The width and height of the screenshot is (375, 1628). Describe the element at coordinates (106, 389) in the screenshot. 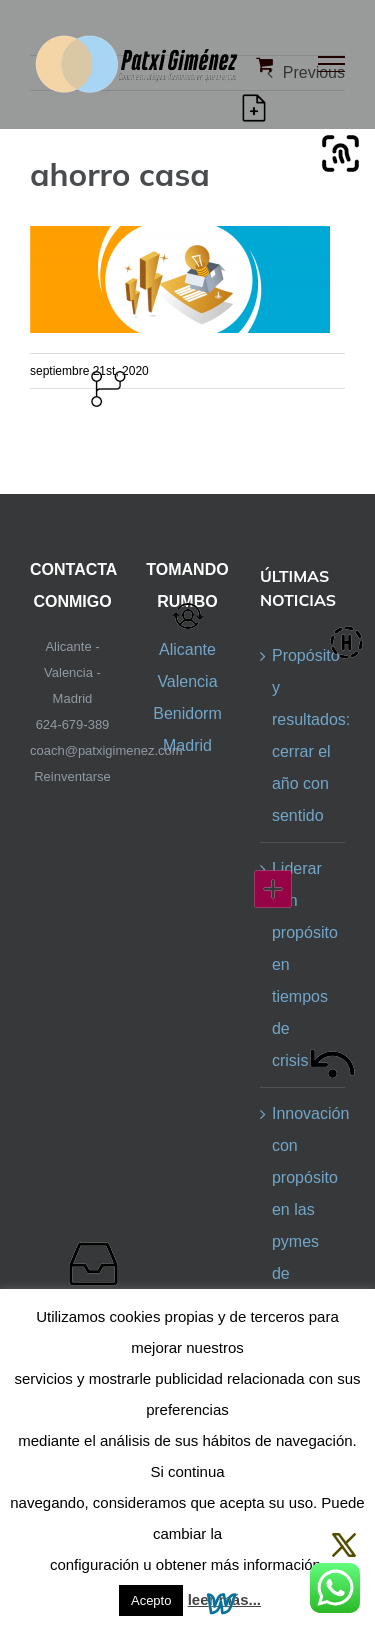

I see `view repository branches` at that location.